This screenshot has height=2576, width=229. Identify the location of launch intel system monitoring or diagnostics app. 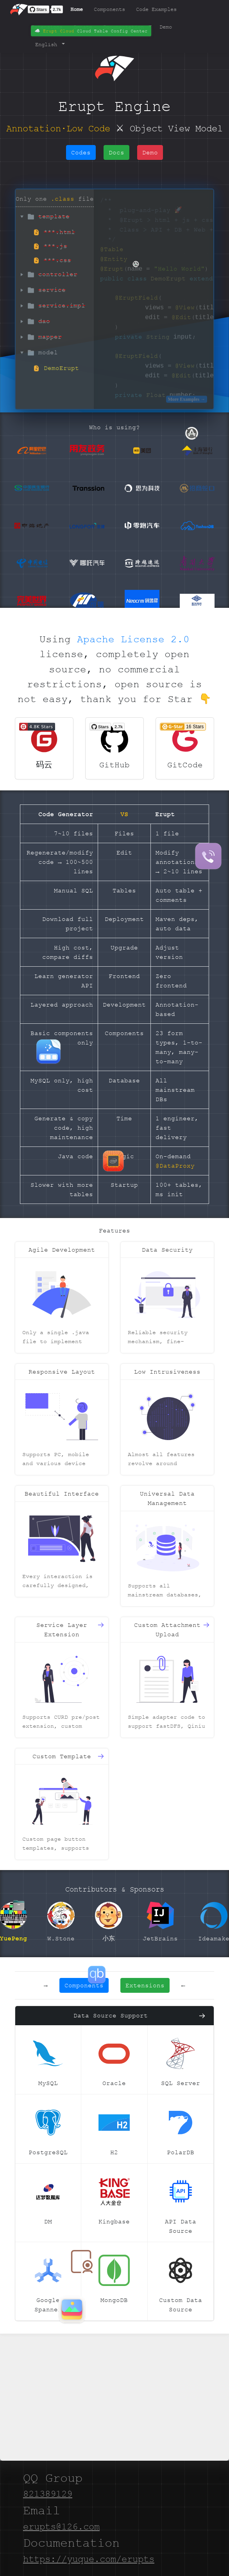
(113, 1161).